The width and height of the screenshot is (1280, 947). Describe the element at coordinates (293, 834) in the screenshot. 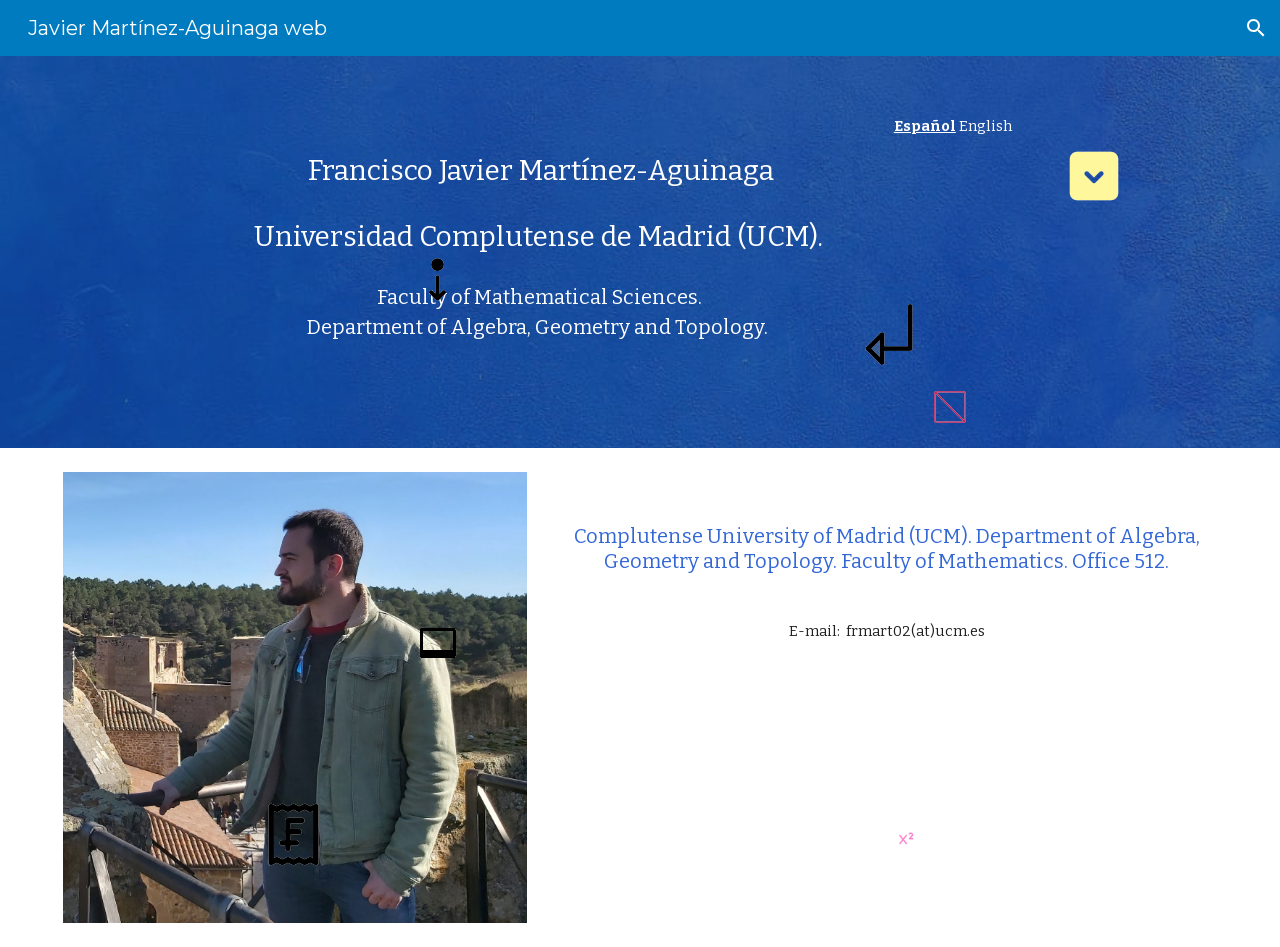

I see `view receipt or transaction in swiss francs` at that location.